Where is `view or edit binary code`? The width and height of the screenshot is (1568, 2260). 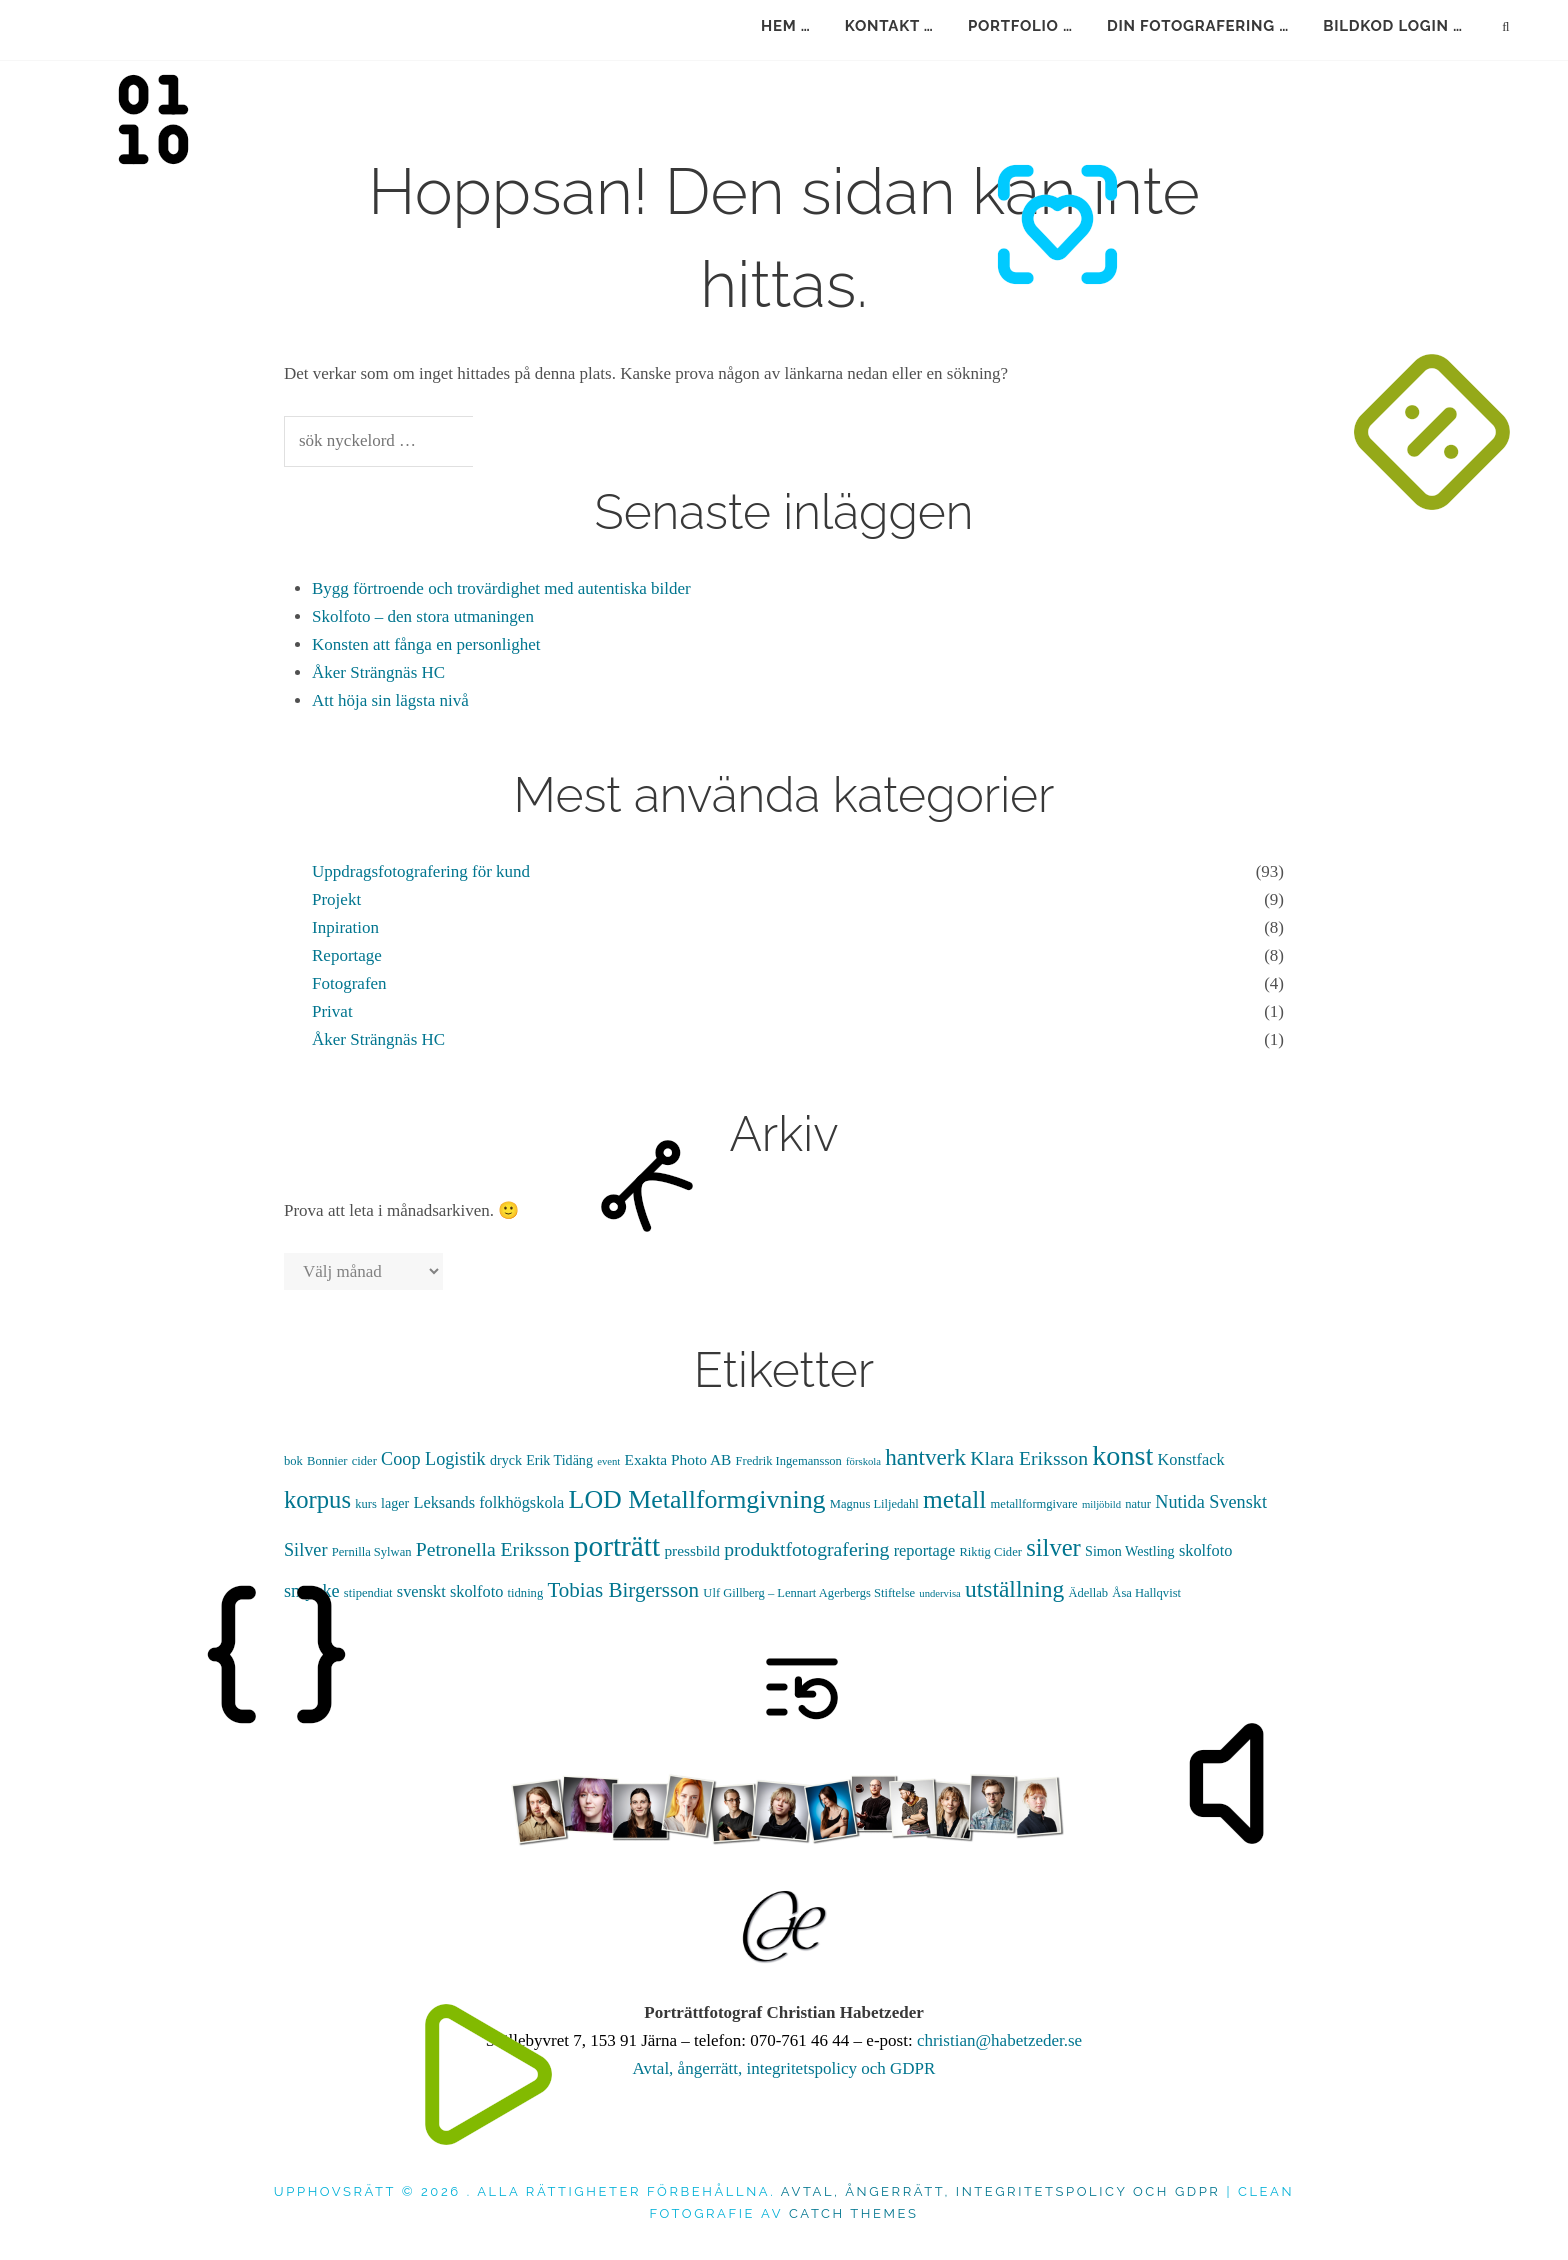 view or edit binary code is located at coordinates (153, 119).